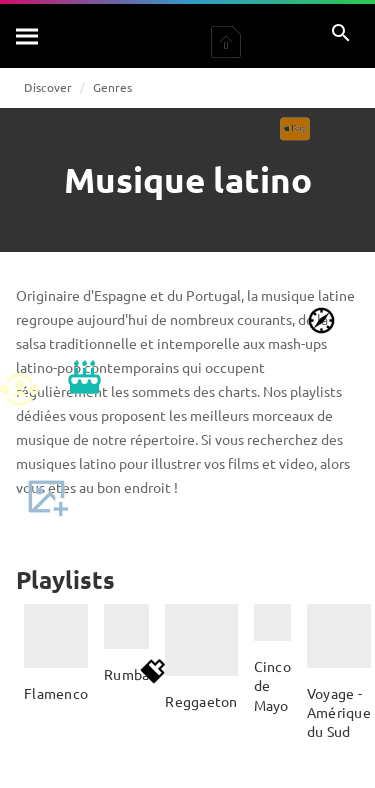  I want to click on add a new image or photo, so click(46, 496).